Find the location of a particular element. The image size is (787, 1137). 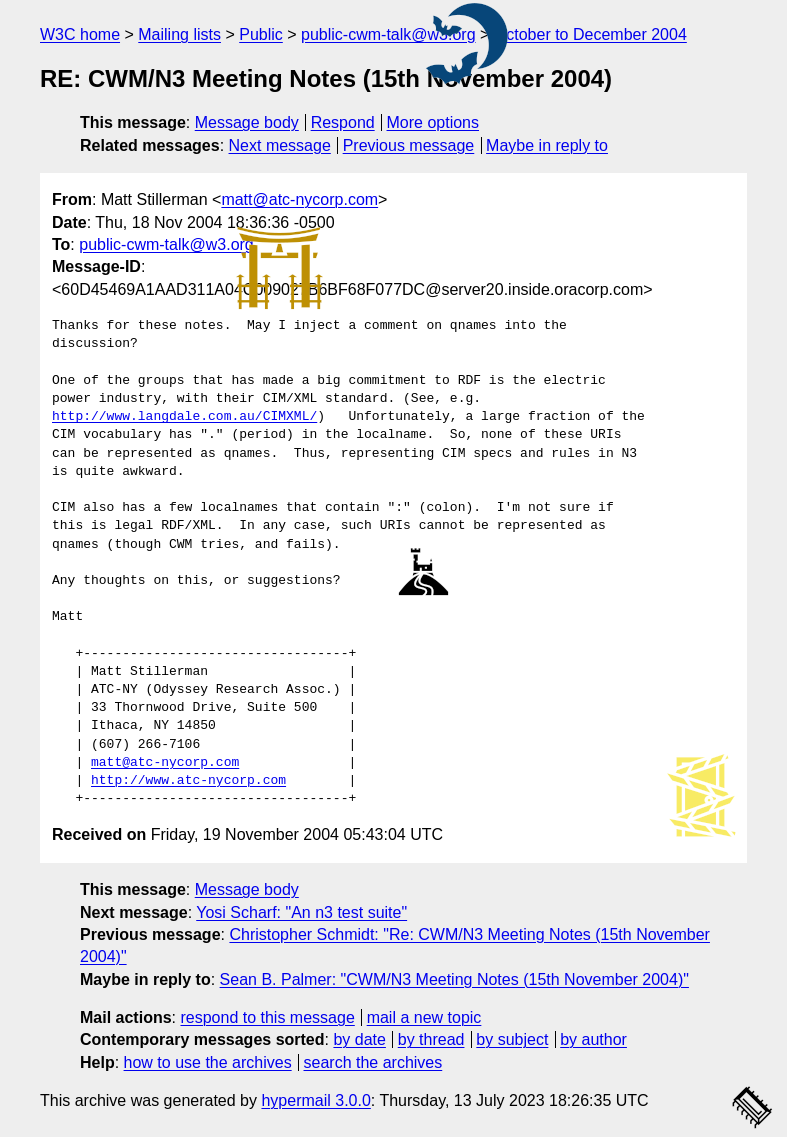

indicates a restricted or off-limits area is located at coordinates (700, 795).